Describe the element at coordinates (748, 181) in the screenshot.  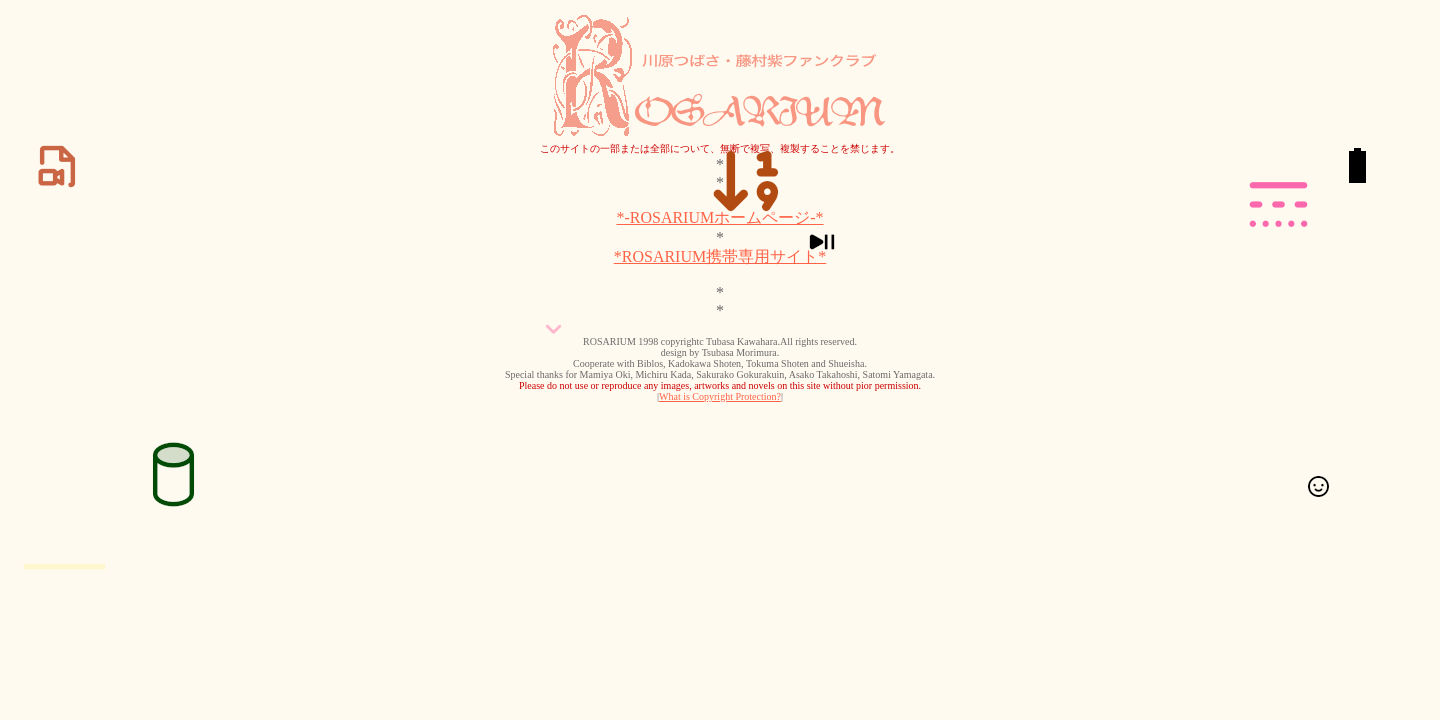
I see `sort numbers in descending order` at that location.